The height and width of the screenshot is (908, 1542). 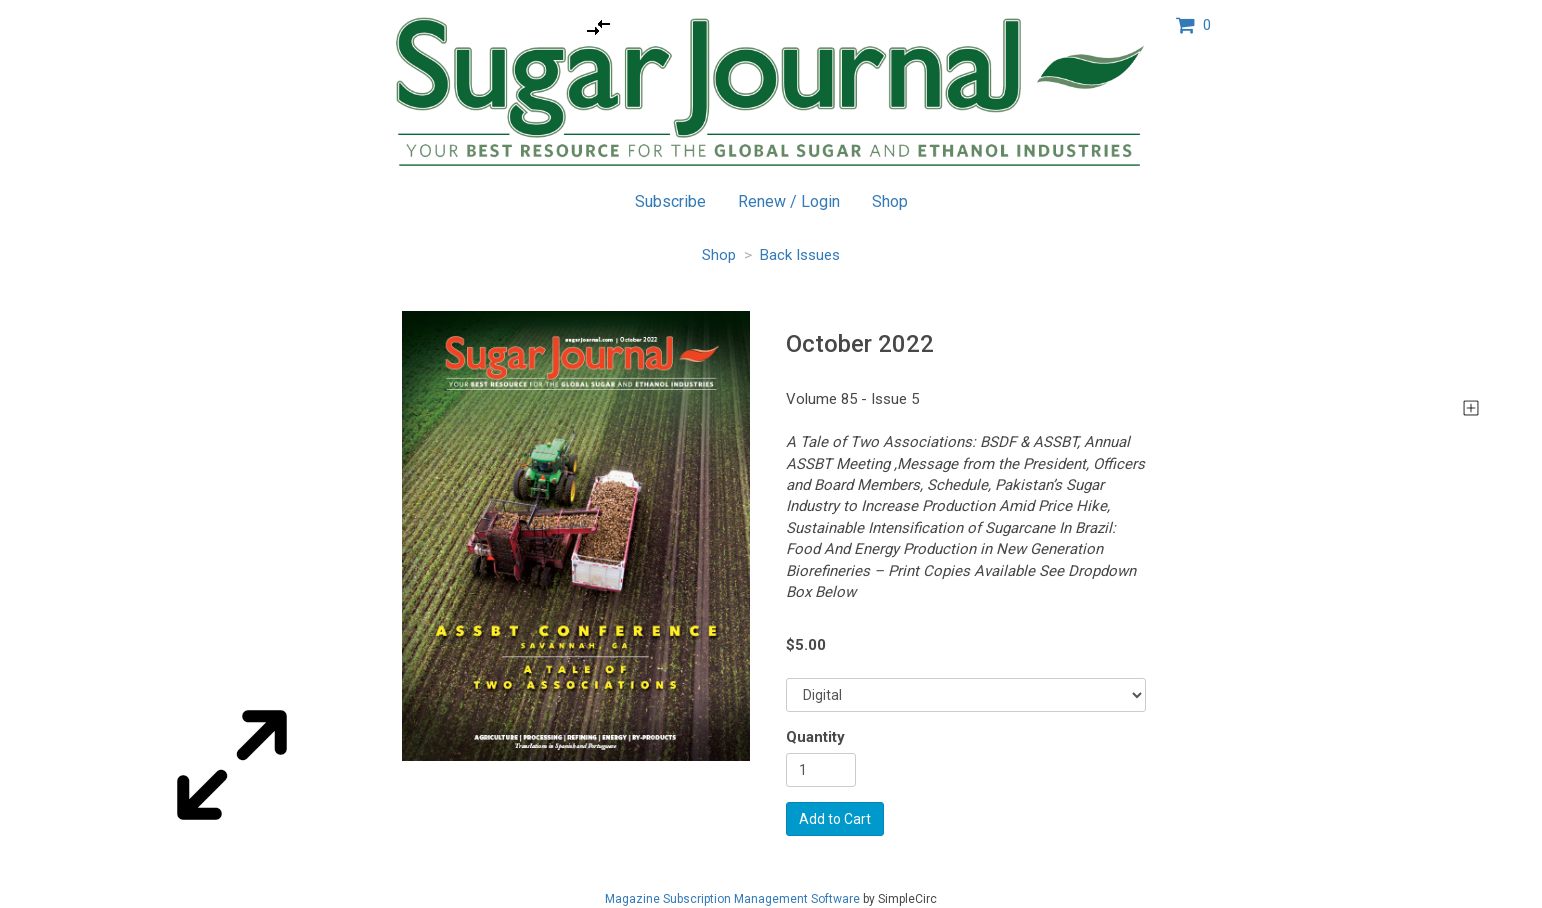 What do you see at coordinates (1471, 408) in the screenshot?
I see `add new file or content to a diff` at bounding box center [1471, 408].